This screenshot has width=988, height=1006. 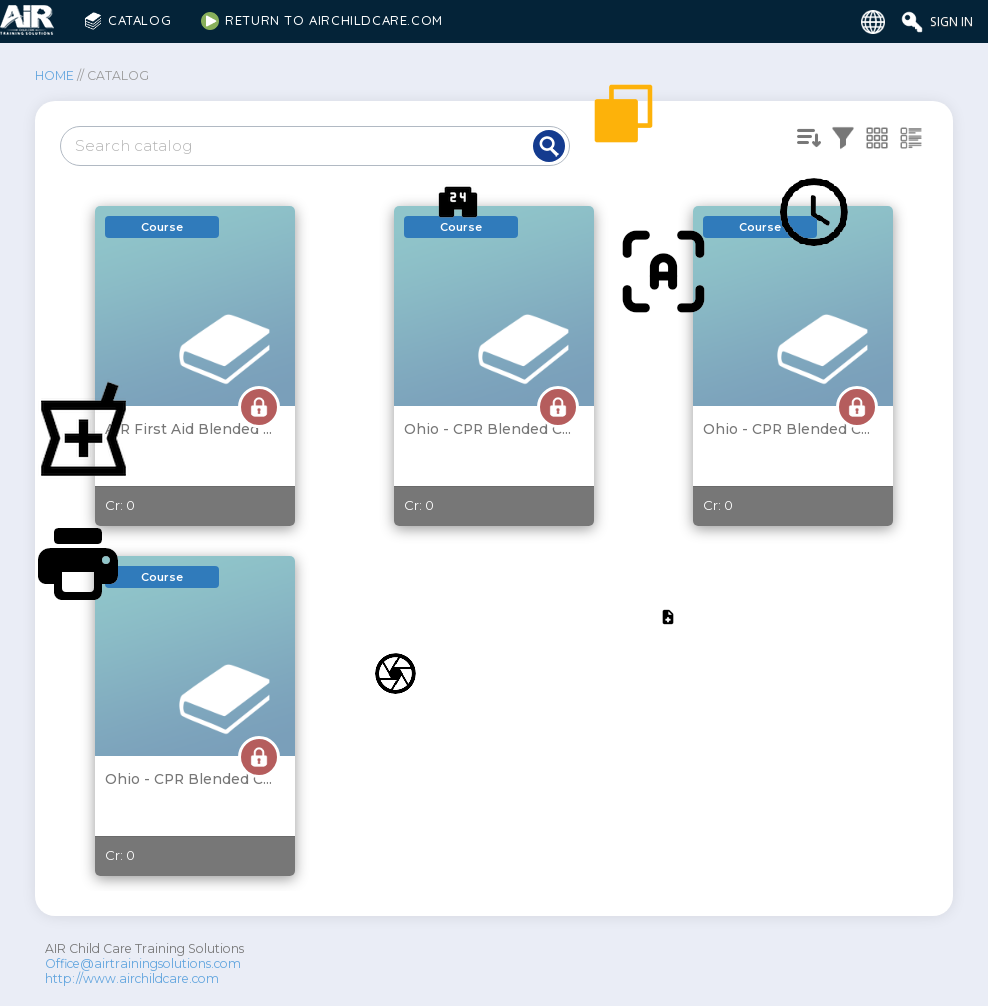 I want to click on access medical records or health documents, so click(x=668, y=617).